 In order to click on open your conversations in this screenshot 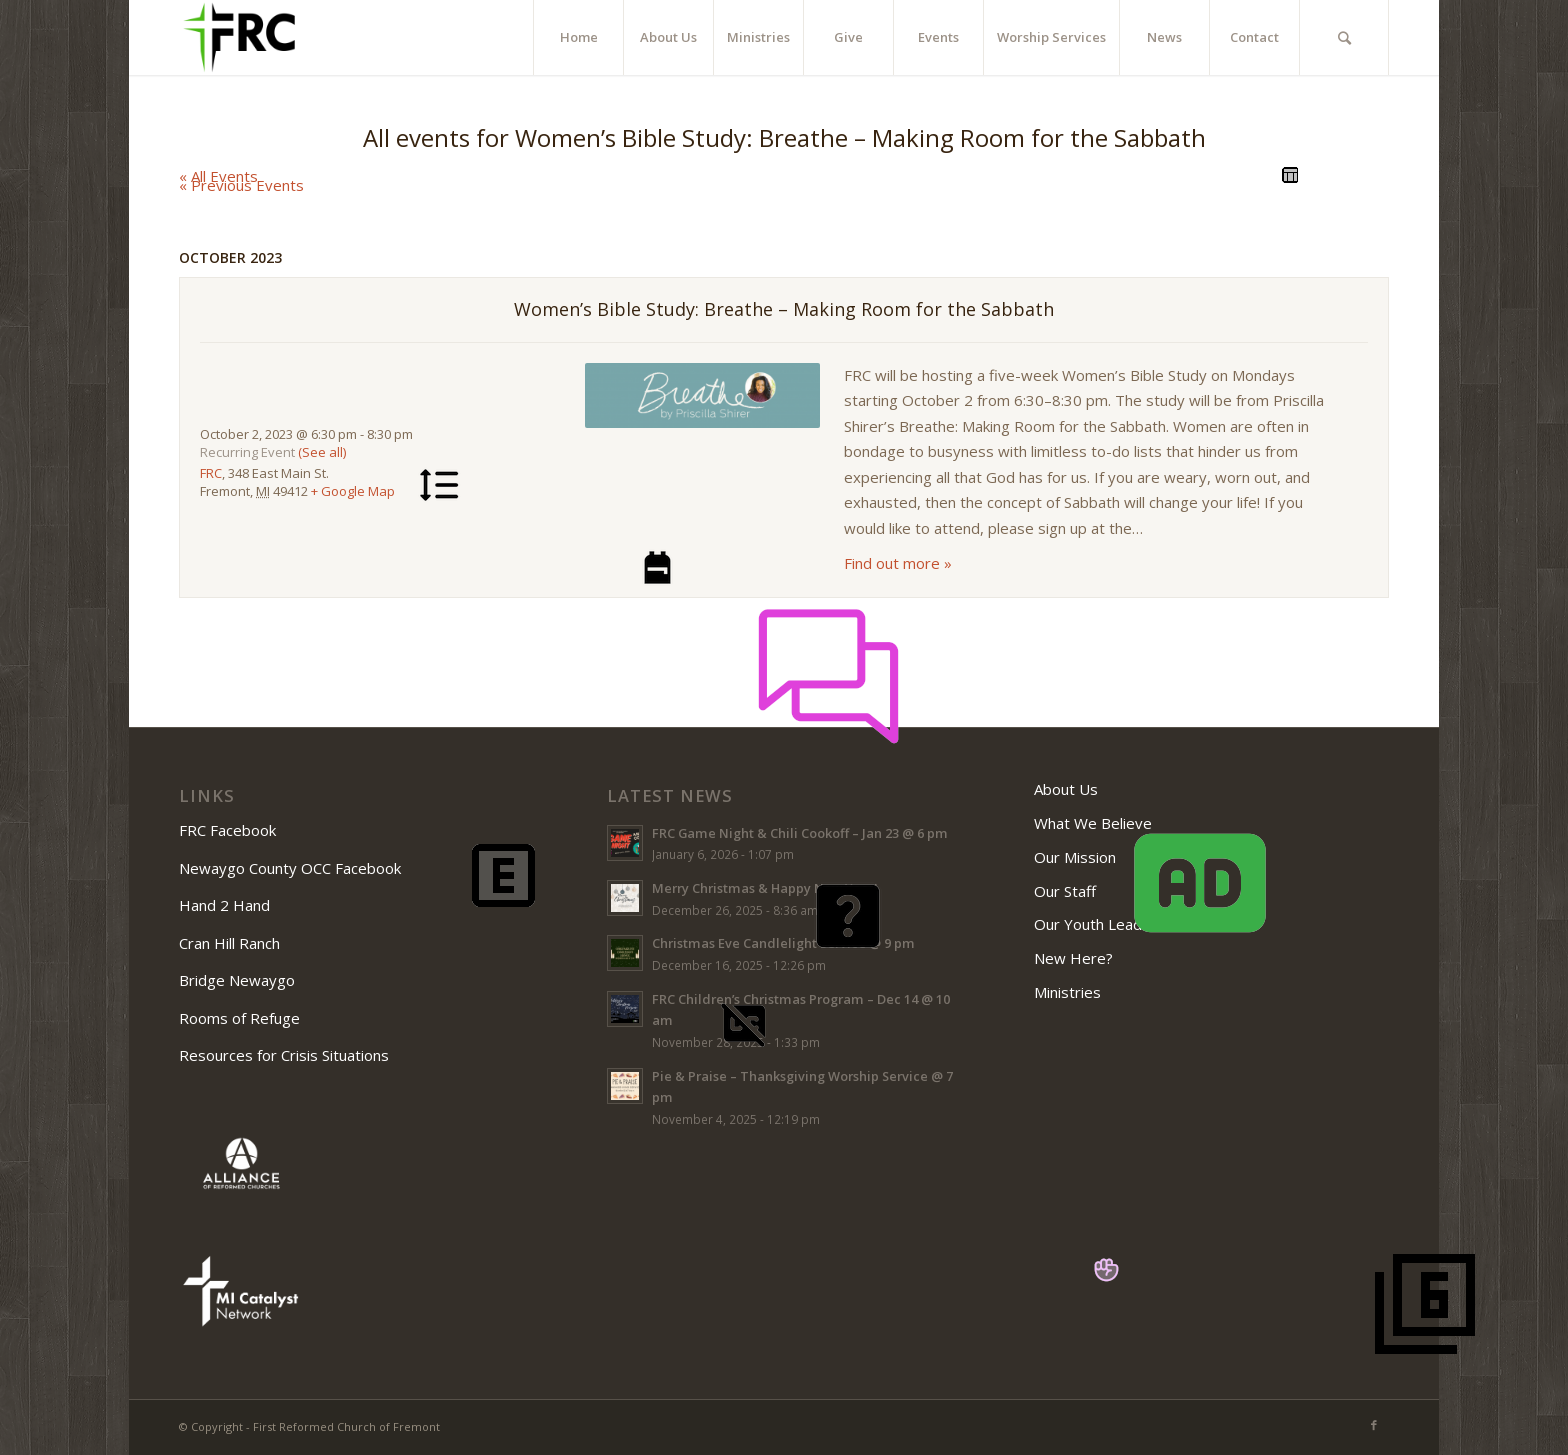, I will do `click(828, 673)`.